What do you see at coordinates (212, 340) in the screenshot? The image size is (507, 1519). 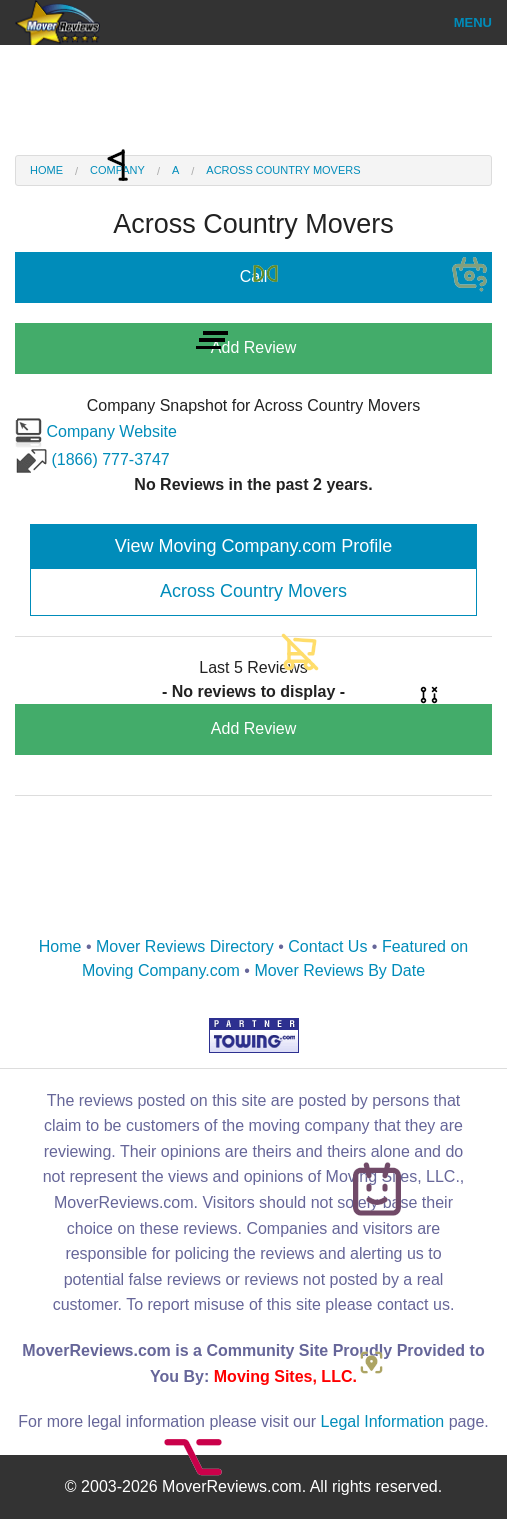 I see `clear all notifications or messages` at bounding box center [212, 340].